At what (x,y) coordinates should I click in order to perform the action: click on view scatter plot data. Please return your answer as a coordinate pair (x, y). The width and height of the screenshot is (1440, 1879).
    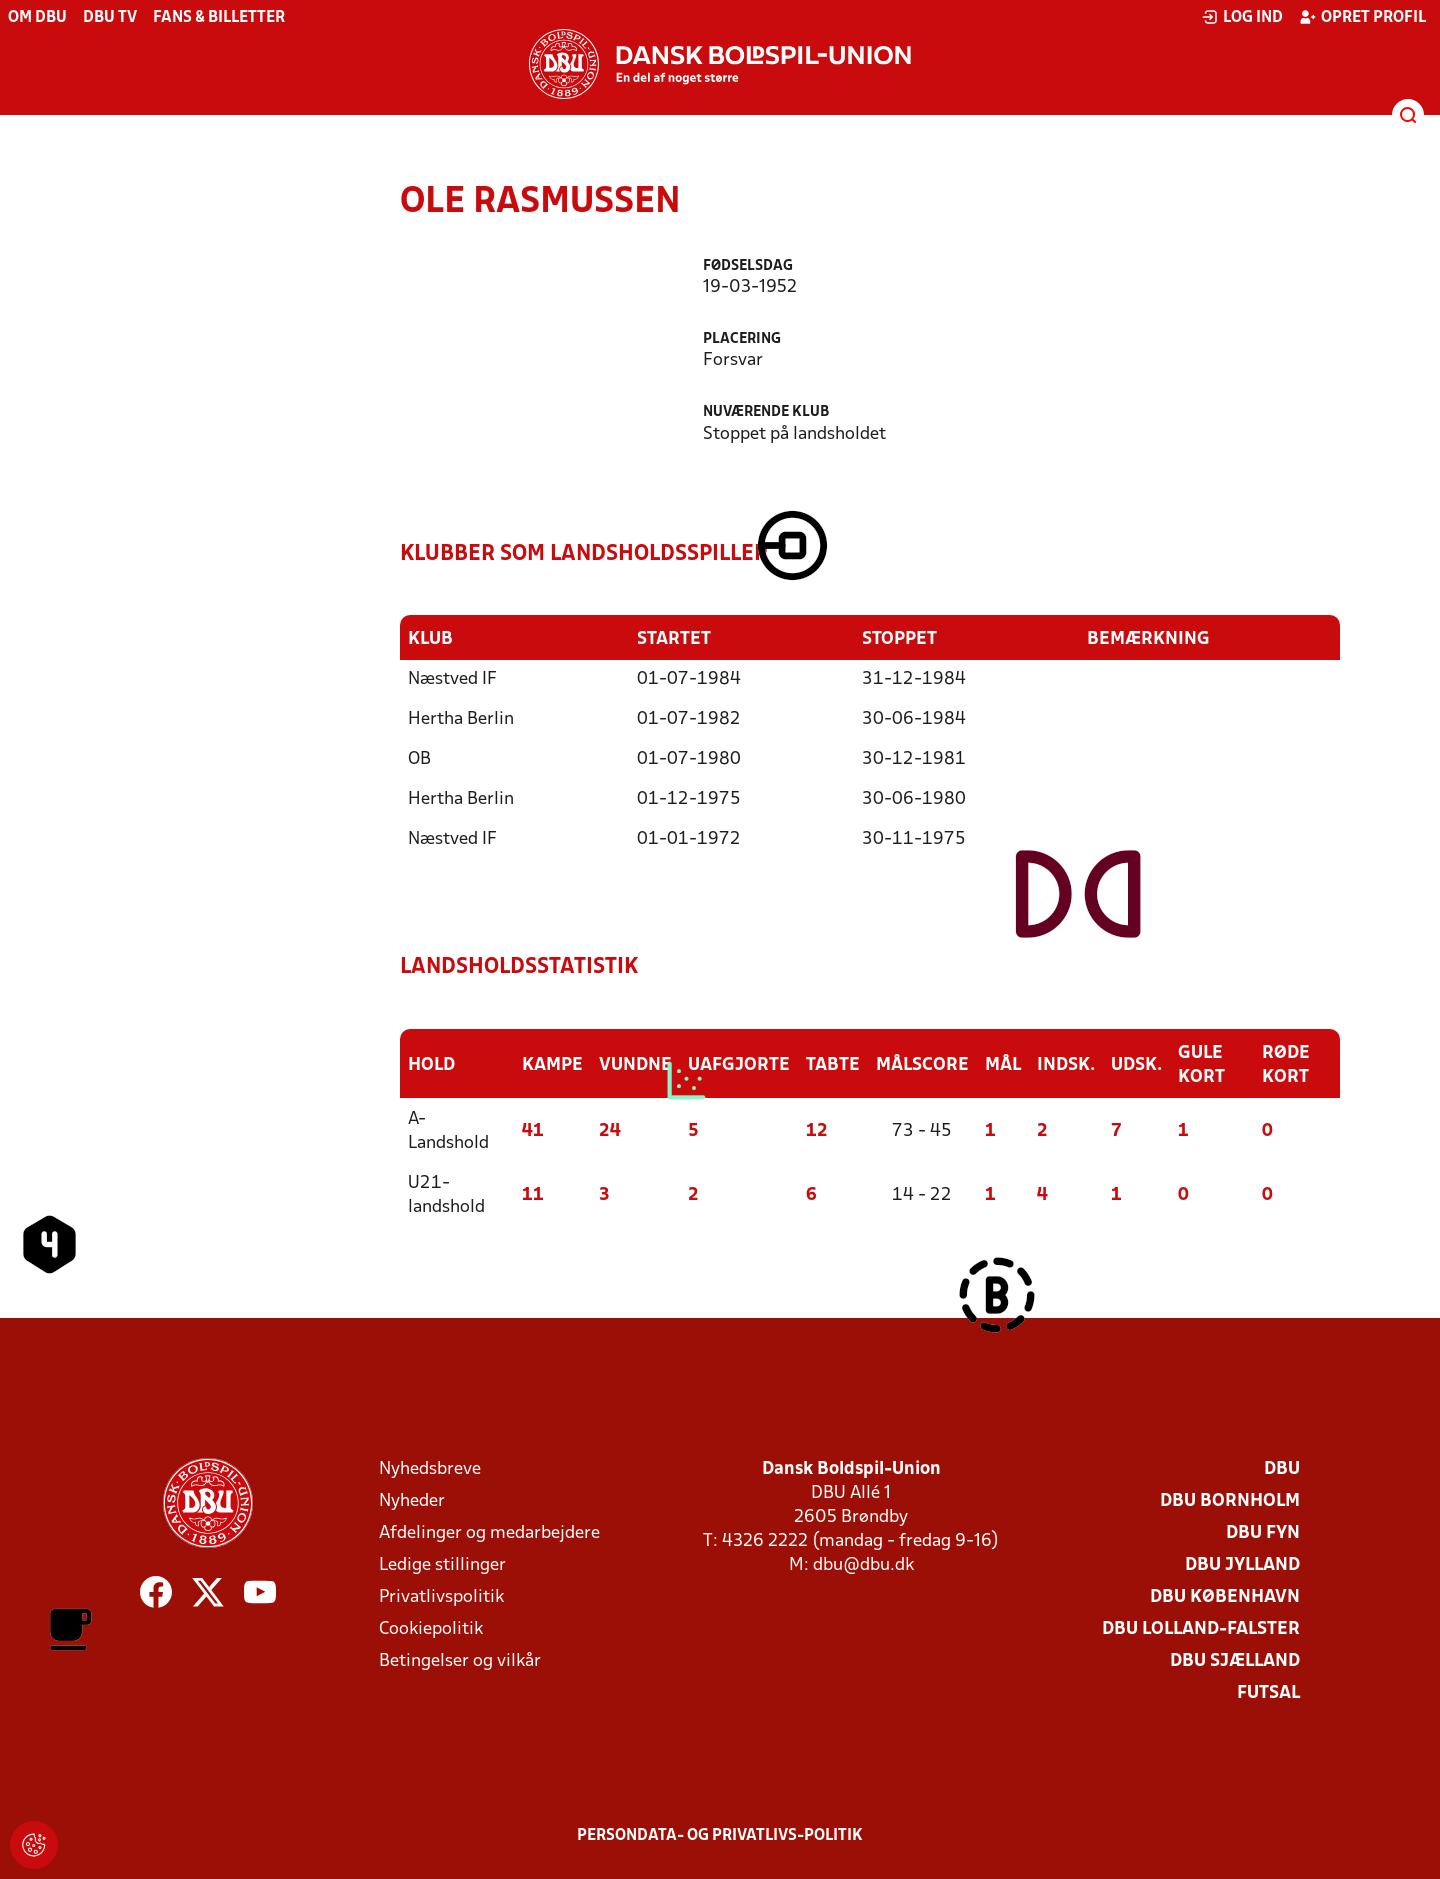
    Looking at the image, I should click on (686, 1080).